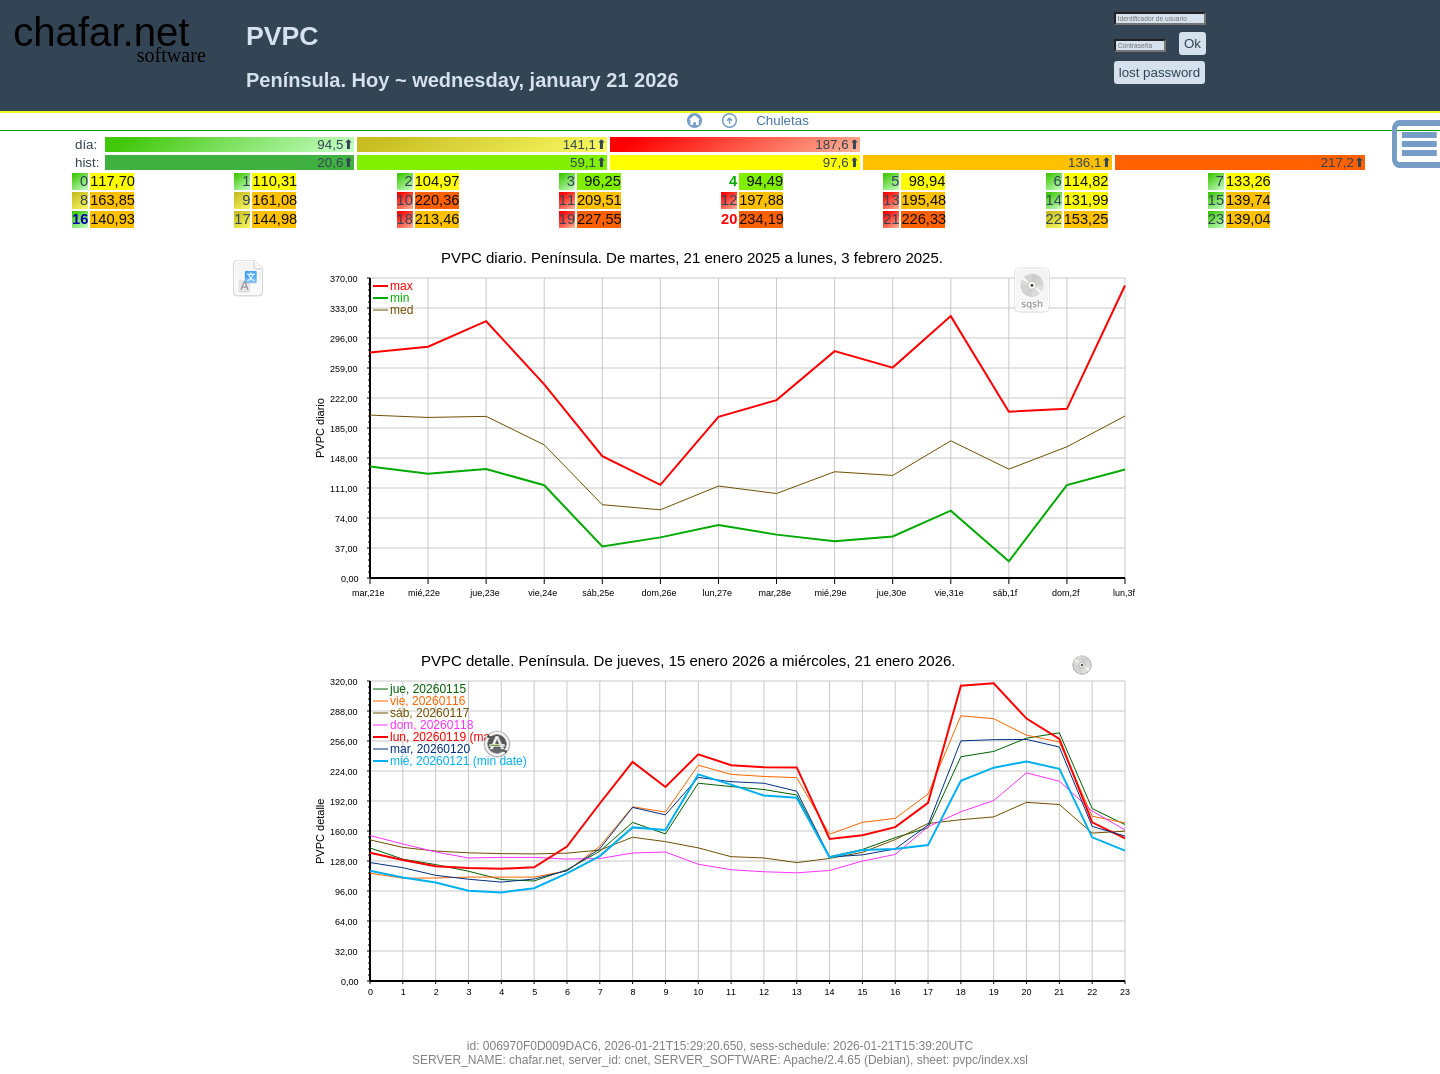 Image resolution: width=1440 pixels, height=1074 pixels. What do you see at coordinates (1032, 290) in the screenshot?
I see `a squashfs compressed filesystem archive file` at bounding box center [1032, 290].